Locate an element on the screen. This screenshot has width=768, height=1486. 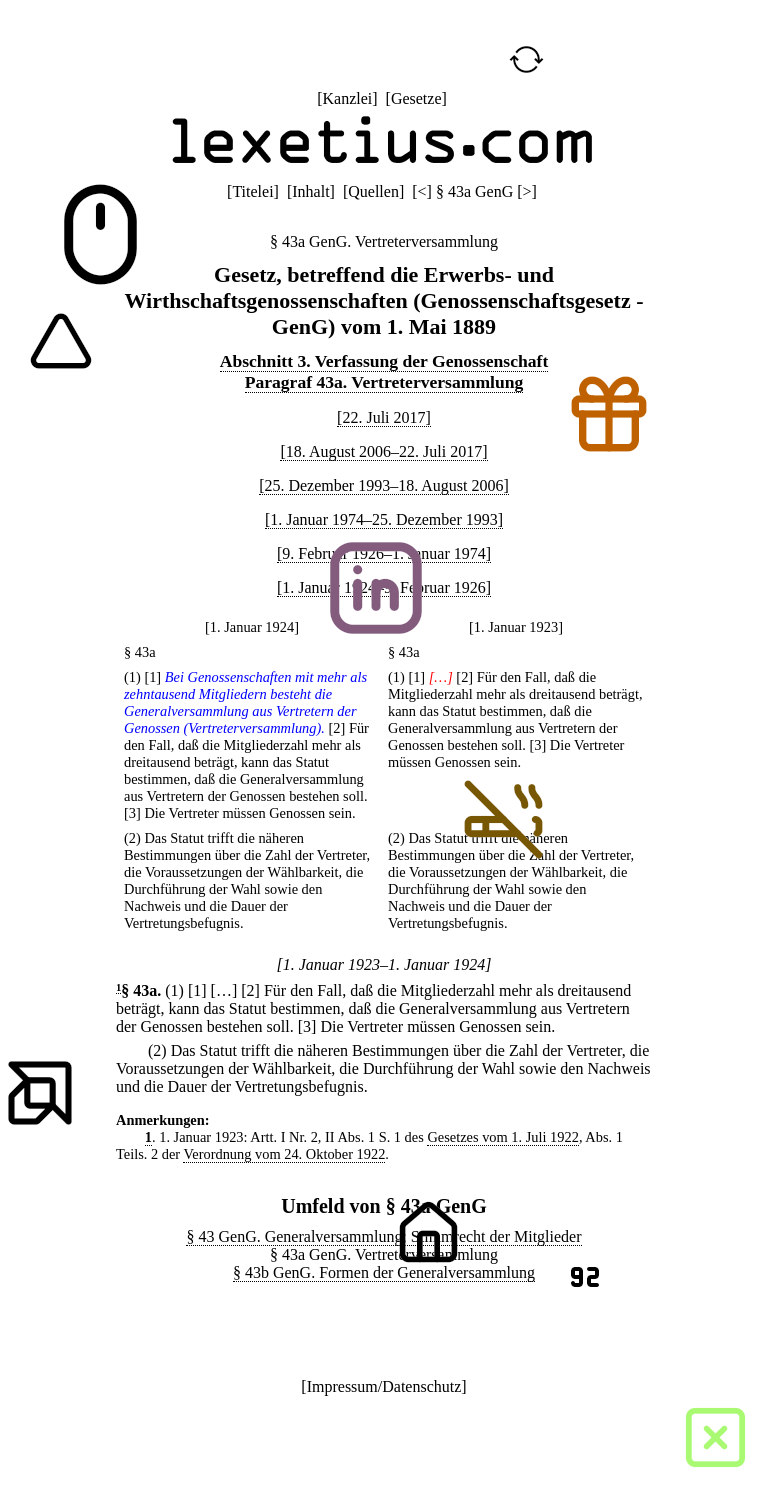
sync data across devices is located at coordinates (526, 59).